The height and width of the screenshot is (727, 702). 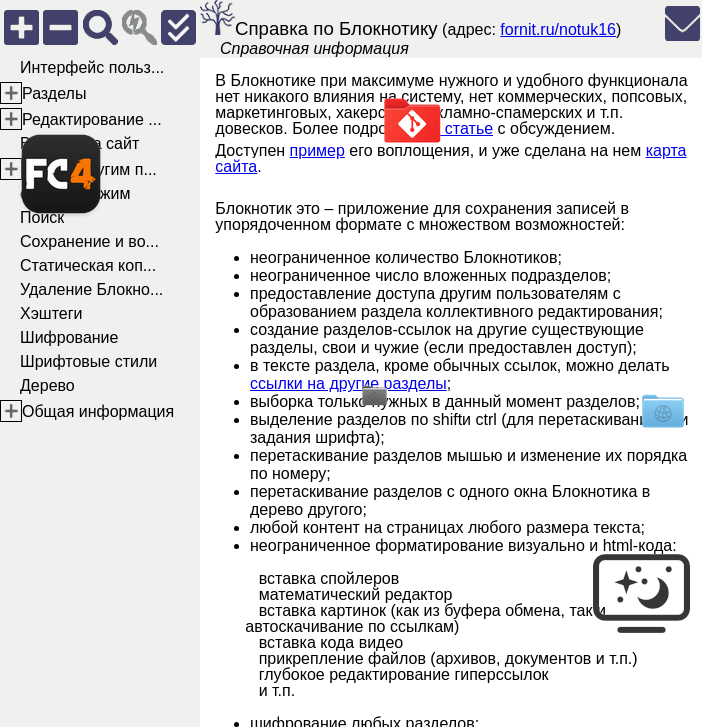 What do you see at coordinates (374, 395) in the screenshot?
I see `access public or shared folder` at bounding box center [374, 395].